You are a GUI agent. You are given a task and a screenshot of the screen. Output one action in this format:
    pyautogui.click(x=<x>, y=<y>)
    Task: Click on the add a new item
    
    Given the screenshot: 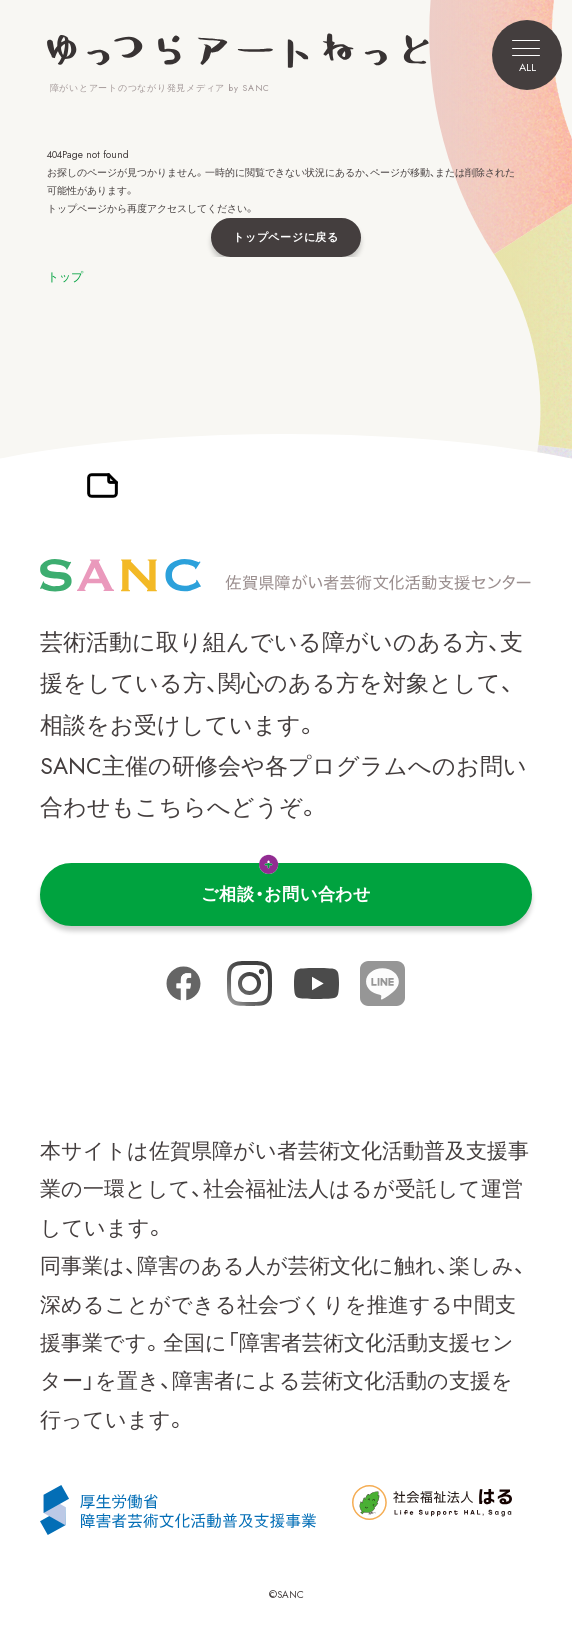 What is the action you would take?
    pyautogui.click(x=268, y=864)
    